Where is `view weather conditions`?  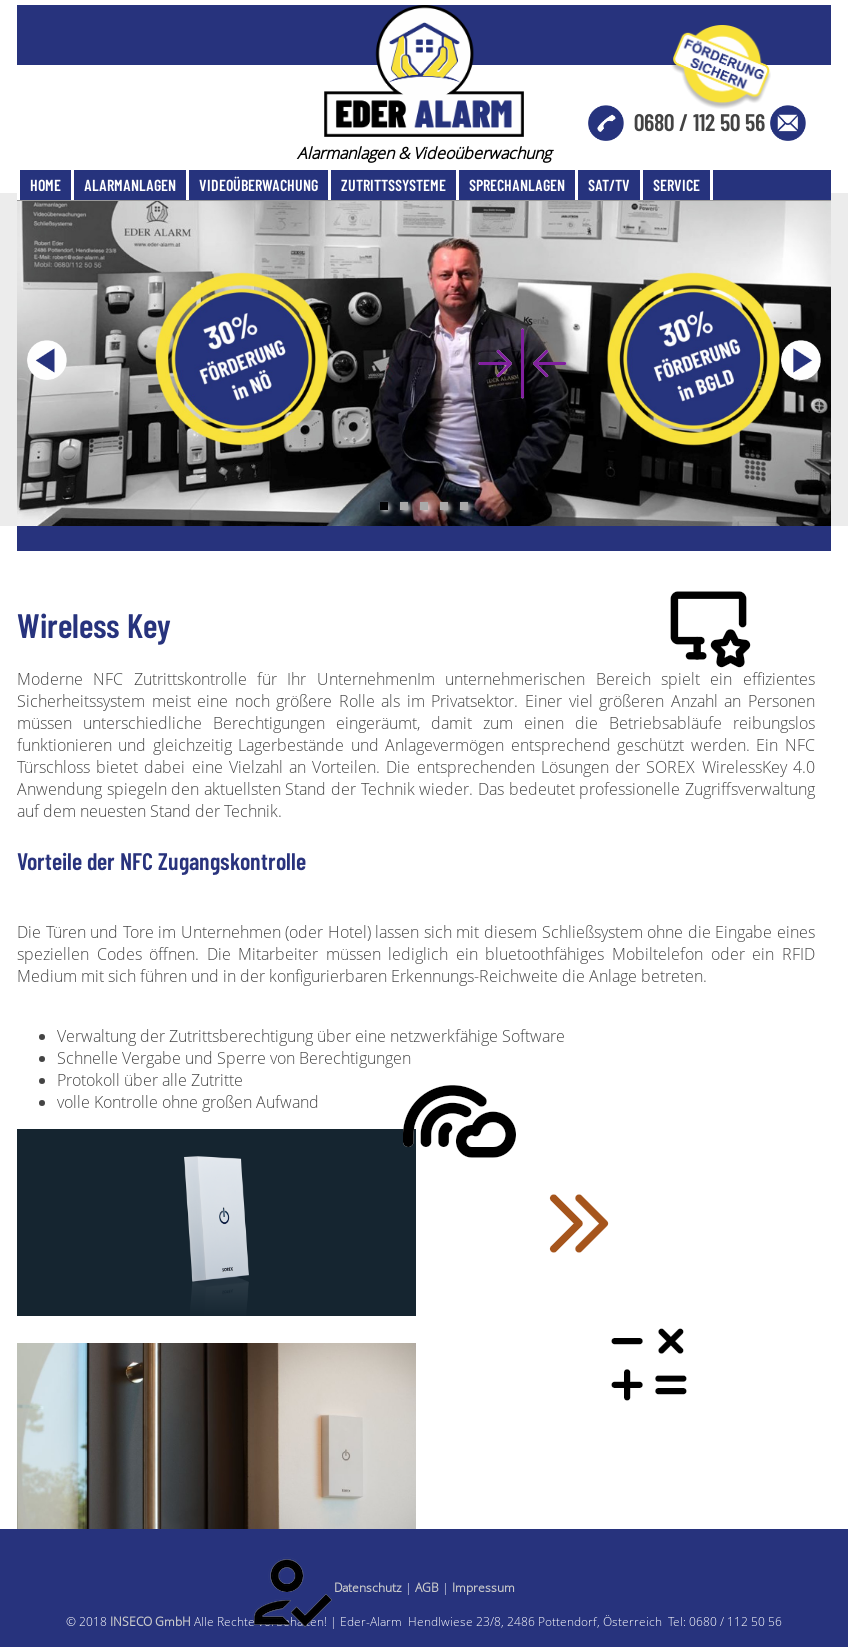 view weather conditions is located at coordinates (459, 1120).